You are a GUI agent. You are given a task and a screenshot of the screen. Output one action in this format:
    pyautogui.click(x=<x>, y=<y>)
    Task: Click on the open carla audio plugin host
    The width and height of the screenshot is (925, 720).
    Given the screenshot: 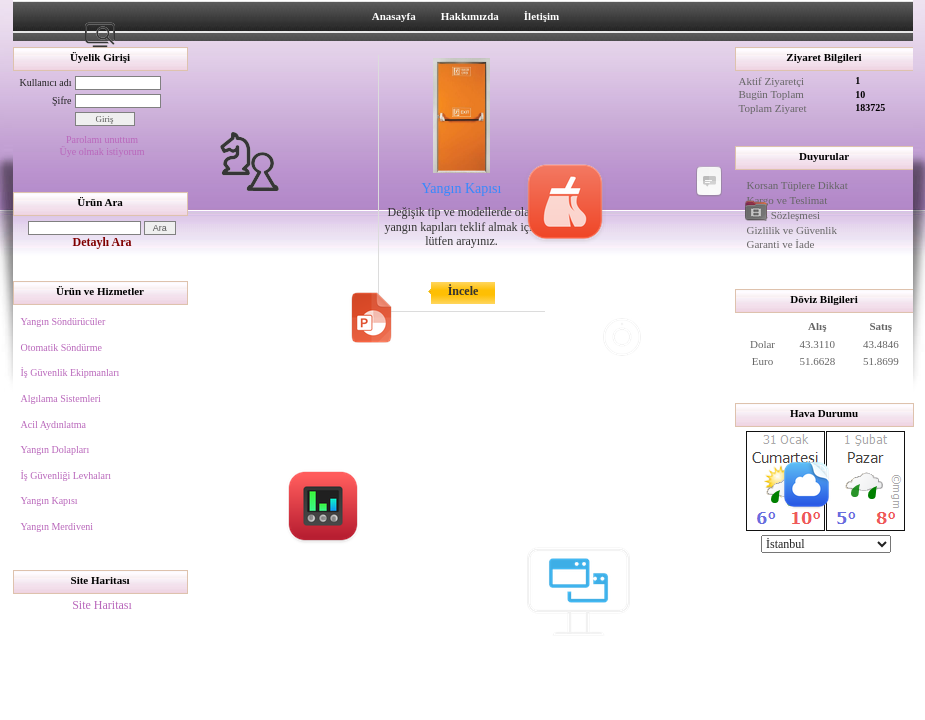 What is the action you would take?
    pyautogui.click(x=323, y=506)
    